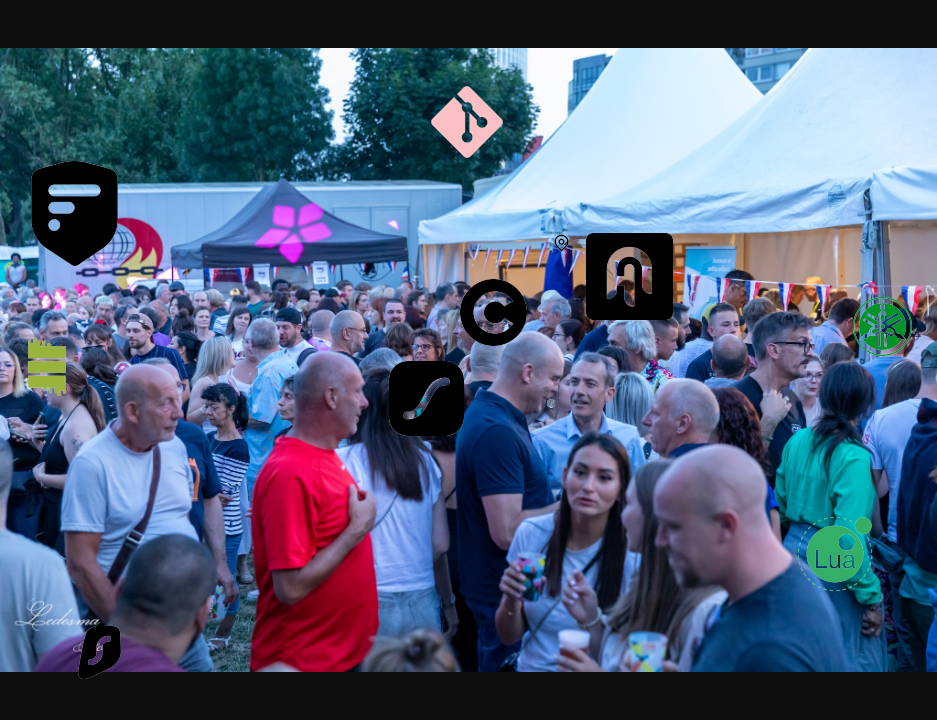 The width and height of the screenshot is (937, 720). I want to click on open surfshark vpn app, so click(99, 652).